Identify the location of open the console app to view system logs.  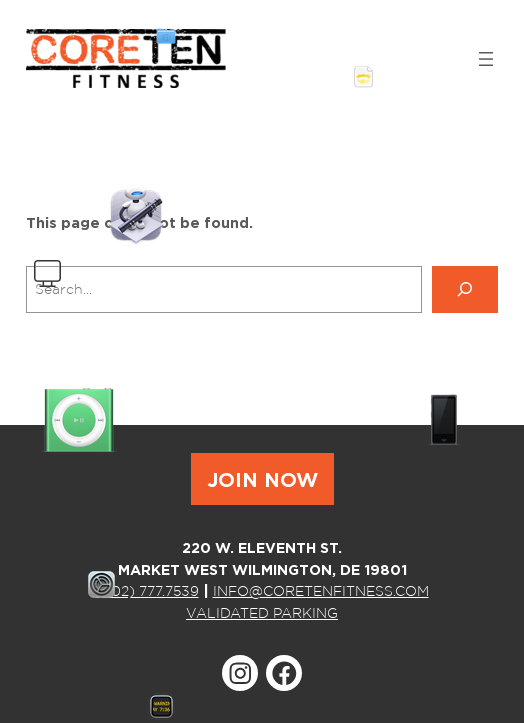
(161, 706).